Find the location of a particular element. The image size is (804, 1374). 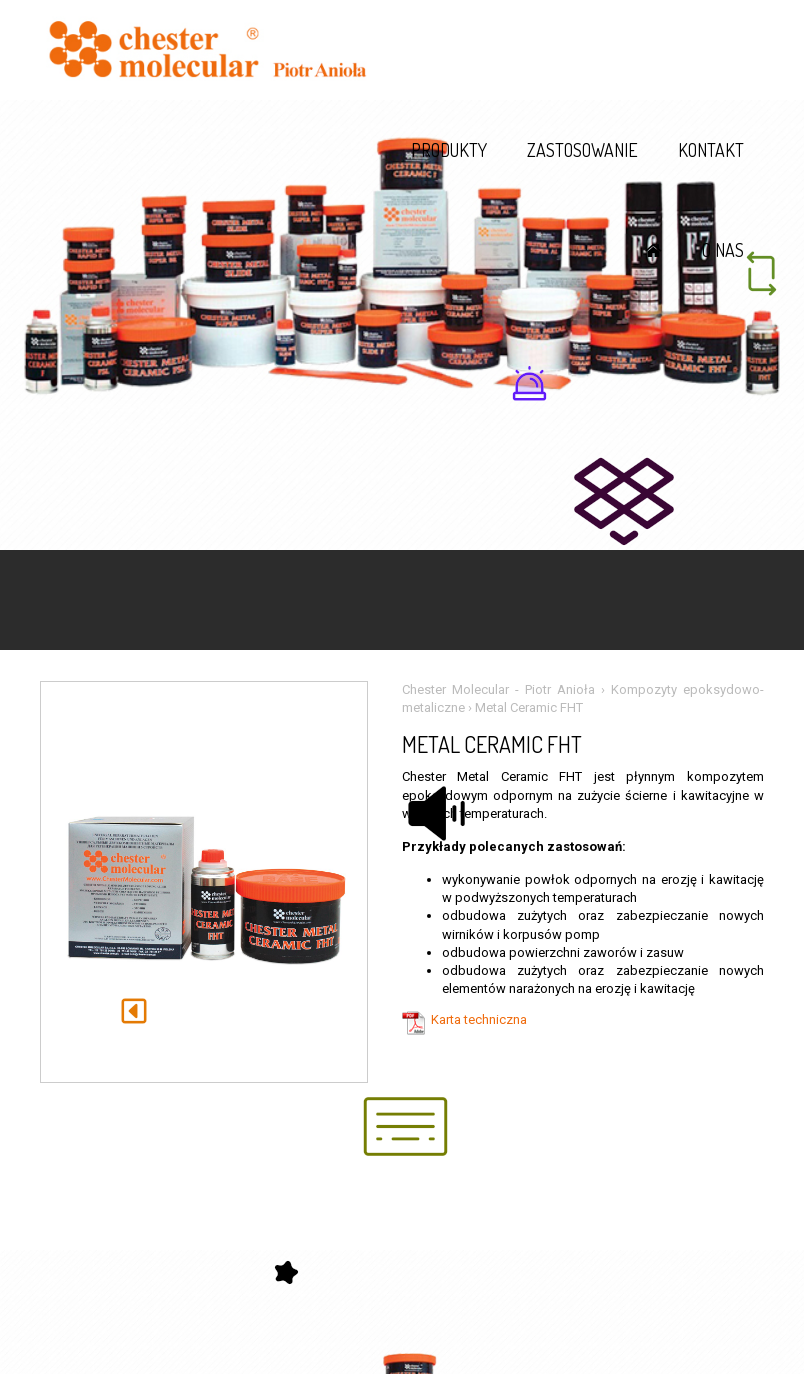

open on-screen keyboard is located at coordinates (405, 1126).